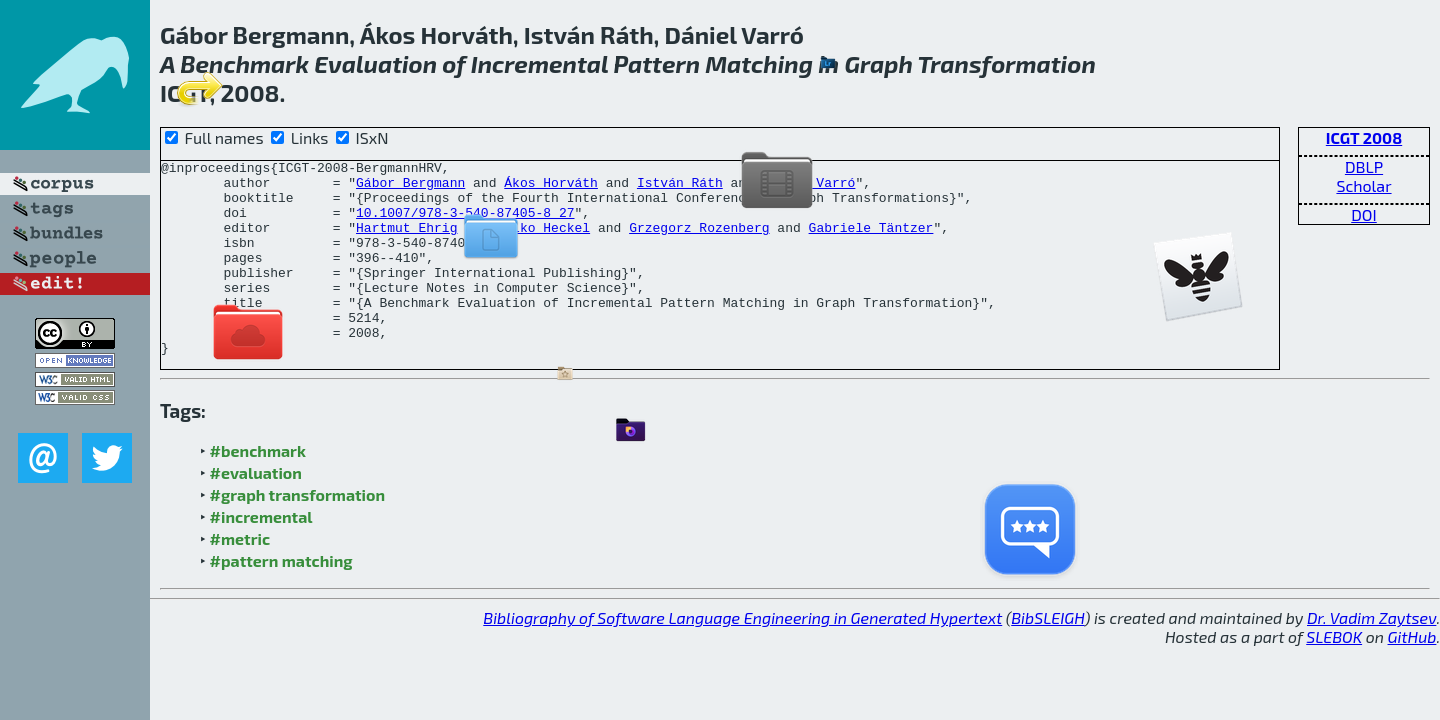 This screenshot has width=1440, height=720. I want to click on open wondershare pixstudio project folder, so click(630, 430).